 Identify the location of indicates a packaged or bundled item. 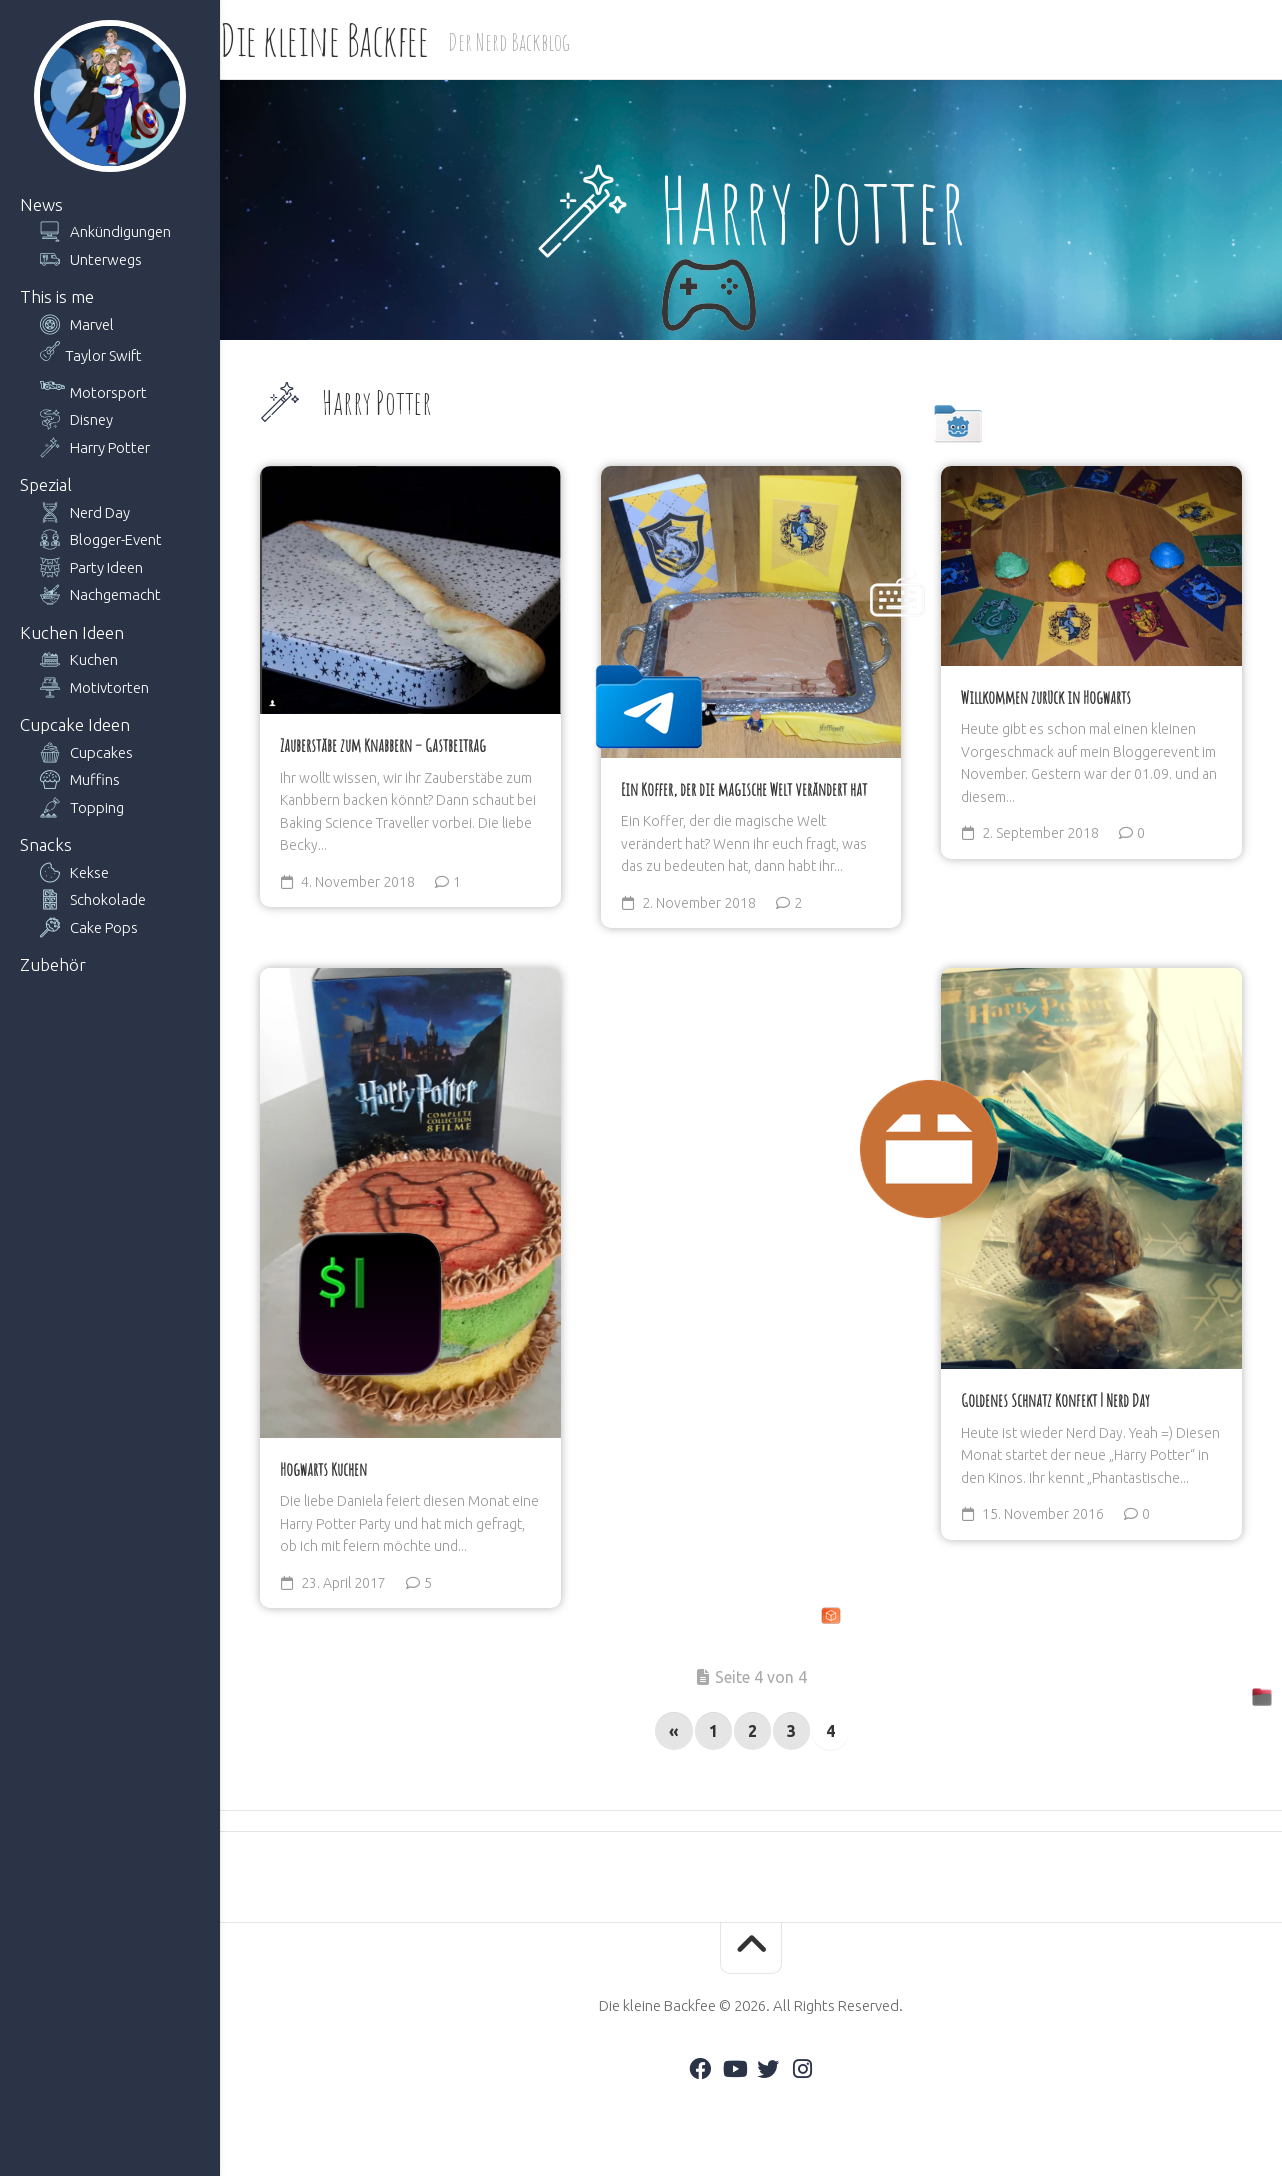
(929, 1149).